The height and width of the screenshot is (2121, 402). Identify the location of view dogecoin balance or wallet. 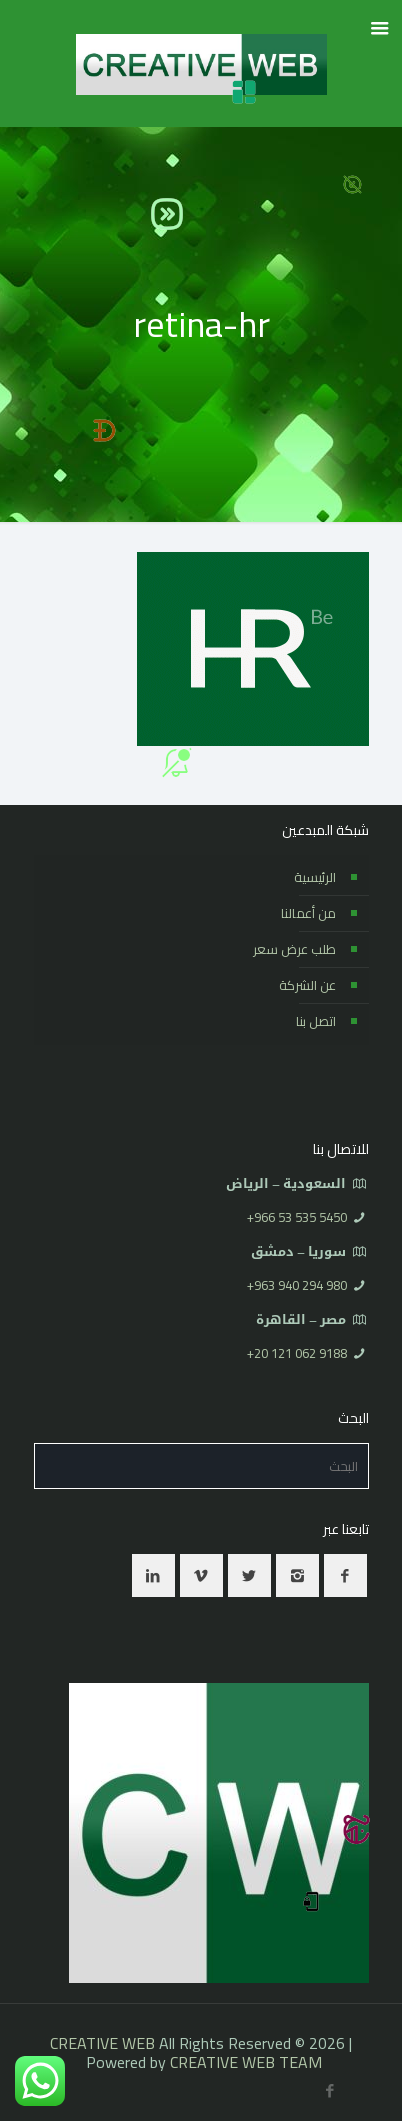
(104, 430).